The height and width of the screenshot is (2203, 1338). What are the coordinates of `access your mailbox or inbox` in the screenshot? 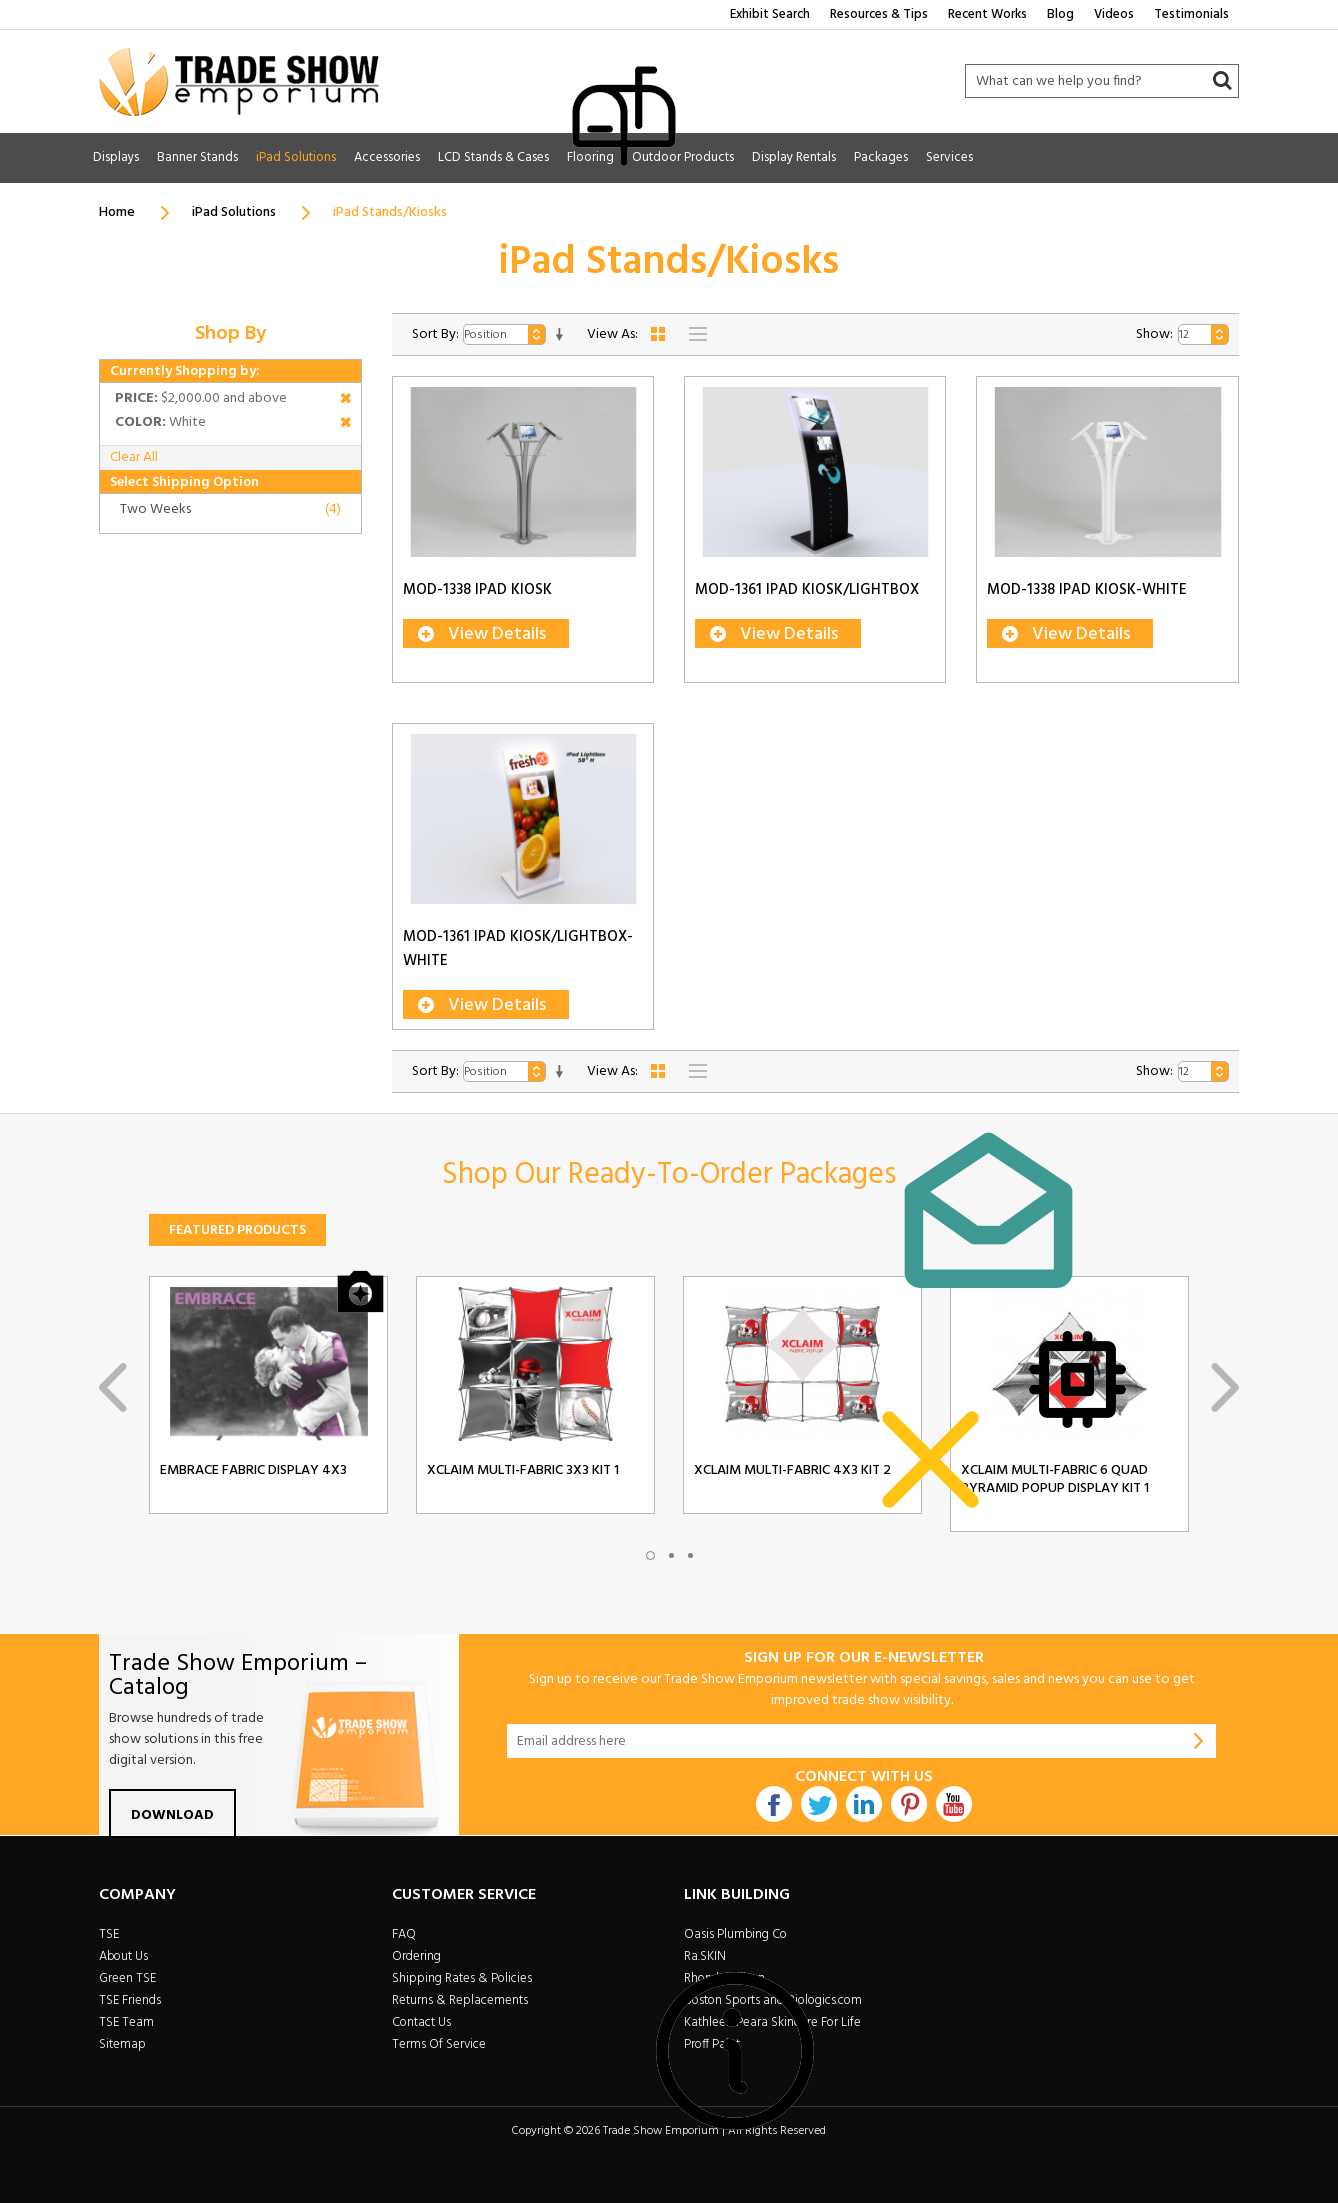 It's located at (624, 118).